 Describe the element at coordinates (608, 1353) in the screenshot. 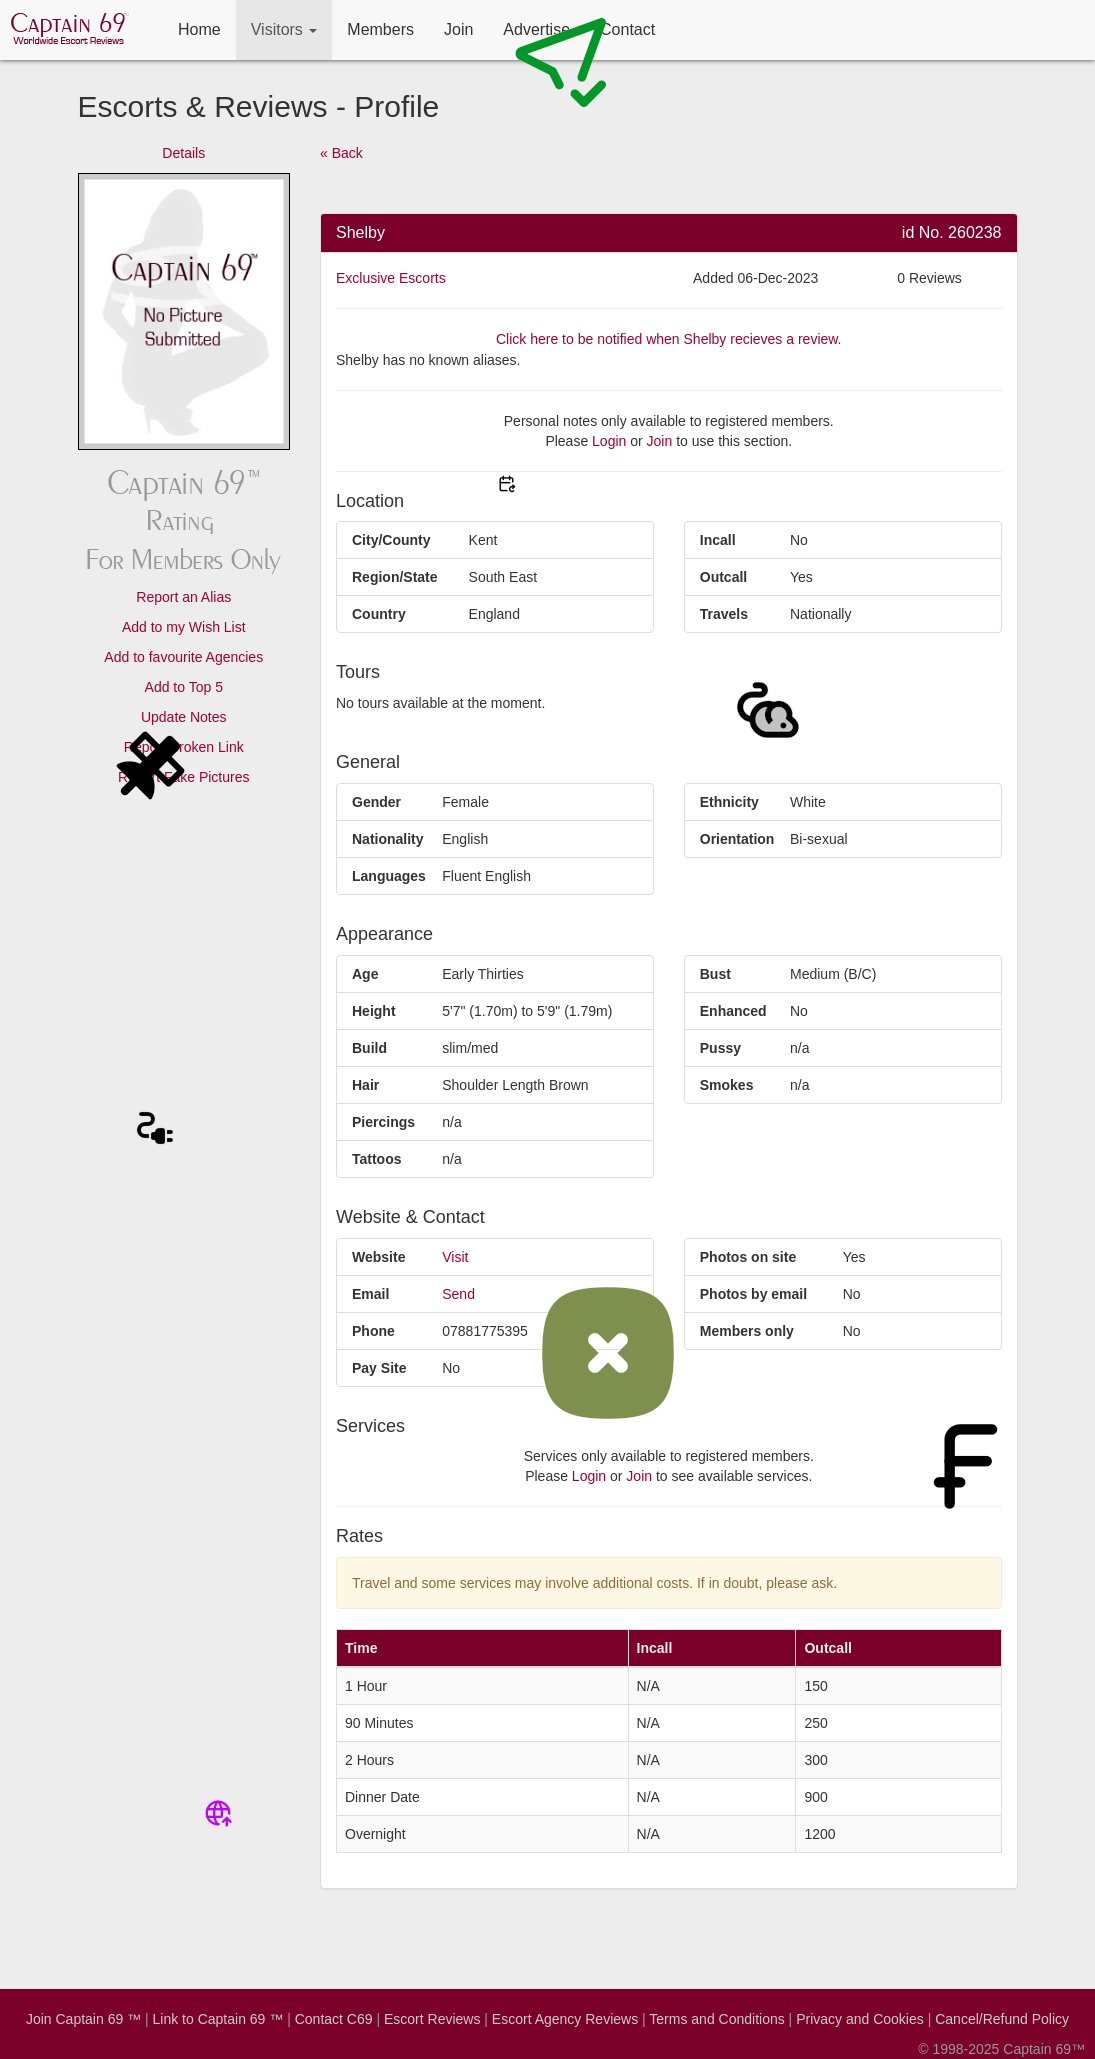

I see `close or dismiss a modal window` at that location.